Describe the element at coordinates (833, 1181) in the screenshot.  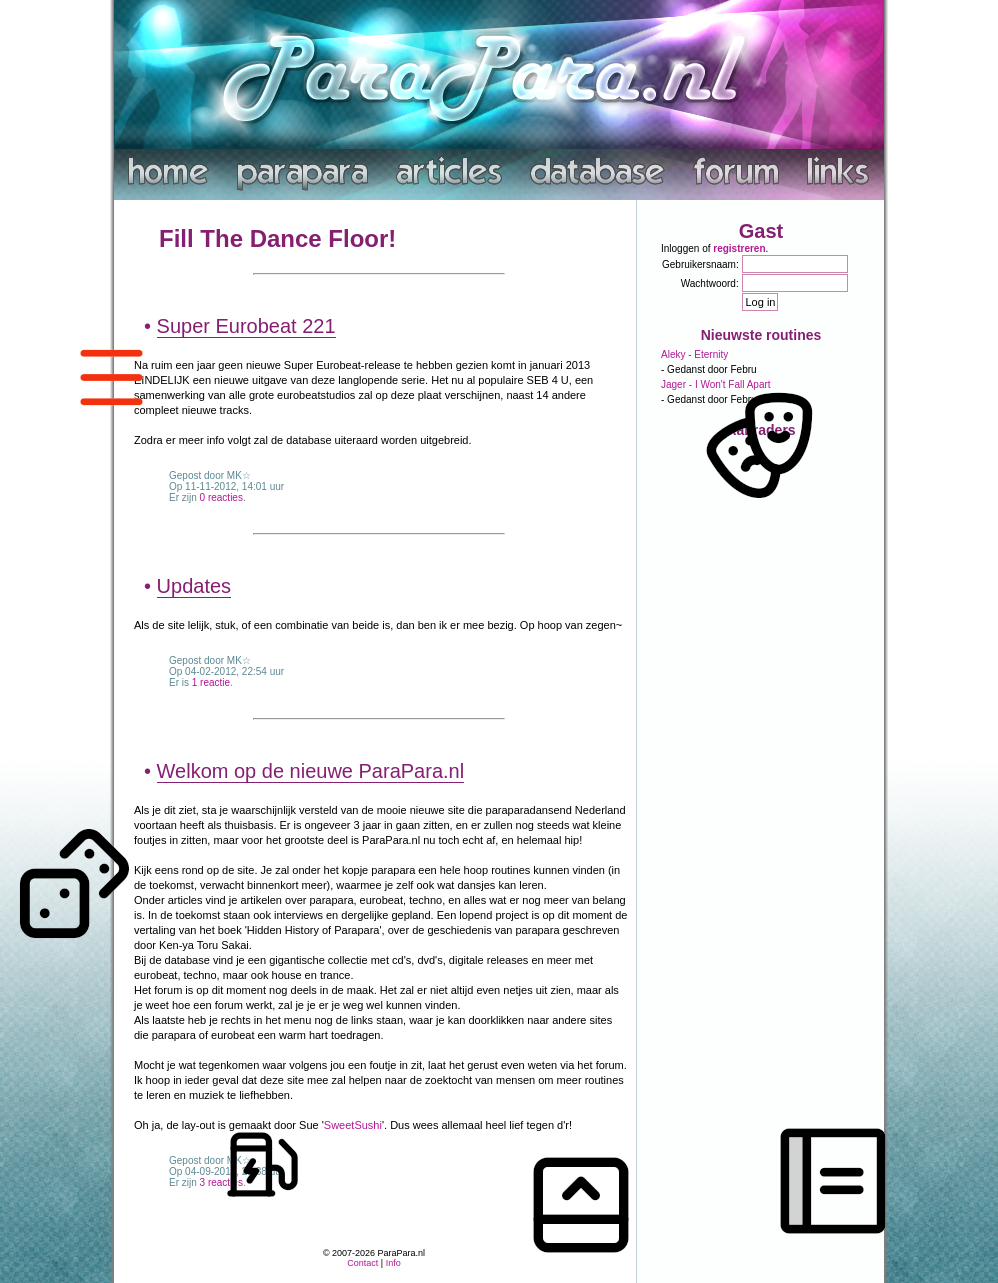
I see `open your notebook or notes` at that location.